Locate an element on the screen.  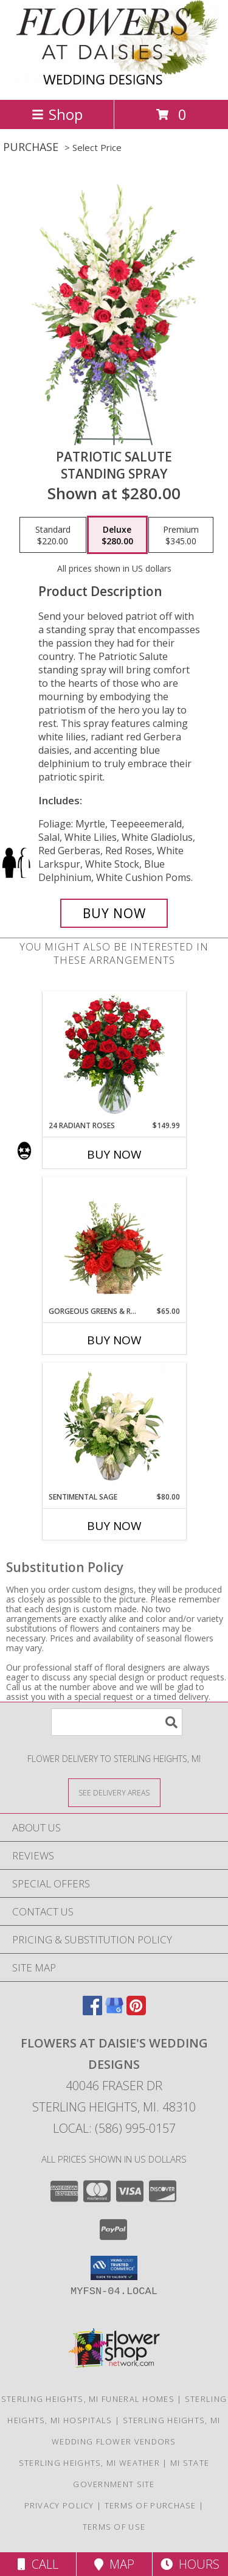
indicates an excited or amazed reaction is located at coordinates (24, 1151).